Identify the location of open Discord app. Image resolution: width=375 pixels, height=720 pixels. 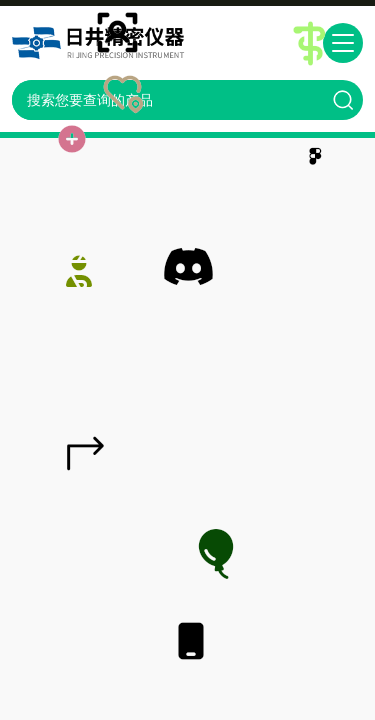
(188, 266).